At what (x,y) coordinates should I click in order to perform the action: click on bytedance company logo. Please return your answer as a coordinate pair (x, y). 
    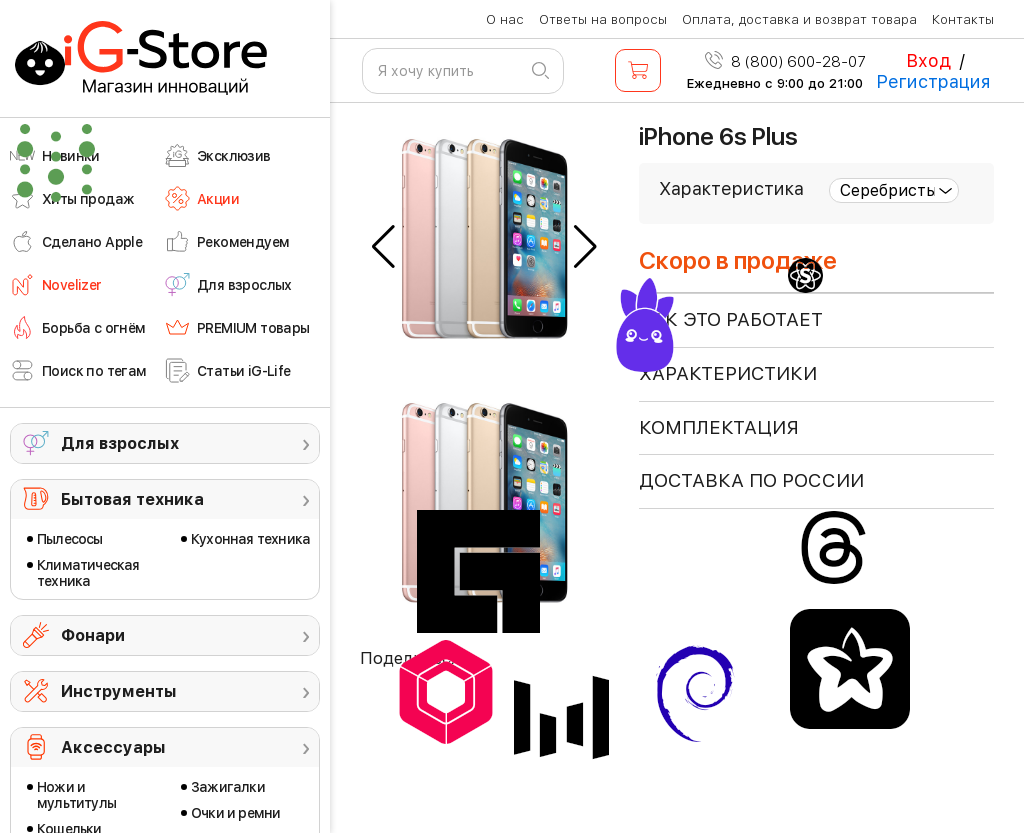
    Looking at the image, I should click on (561, 717).